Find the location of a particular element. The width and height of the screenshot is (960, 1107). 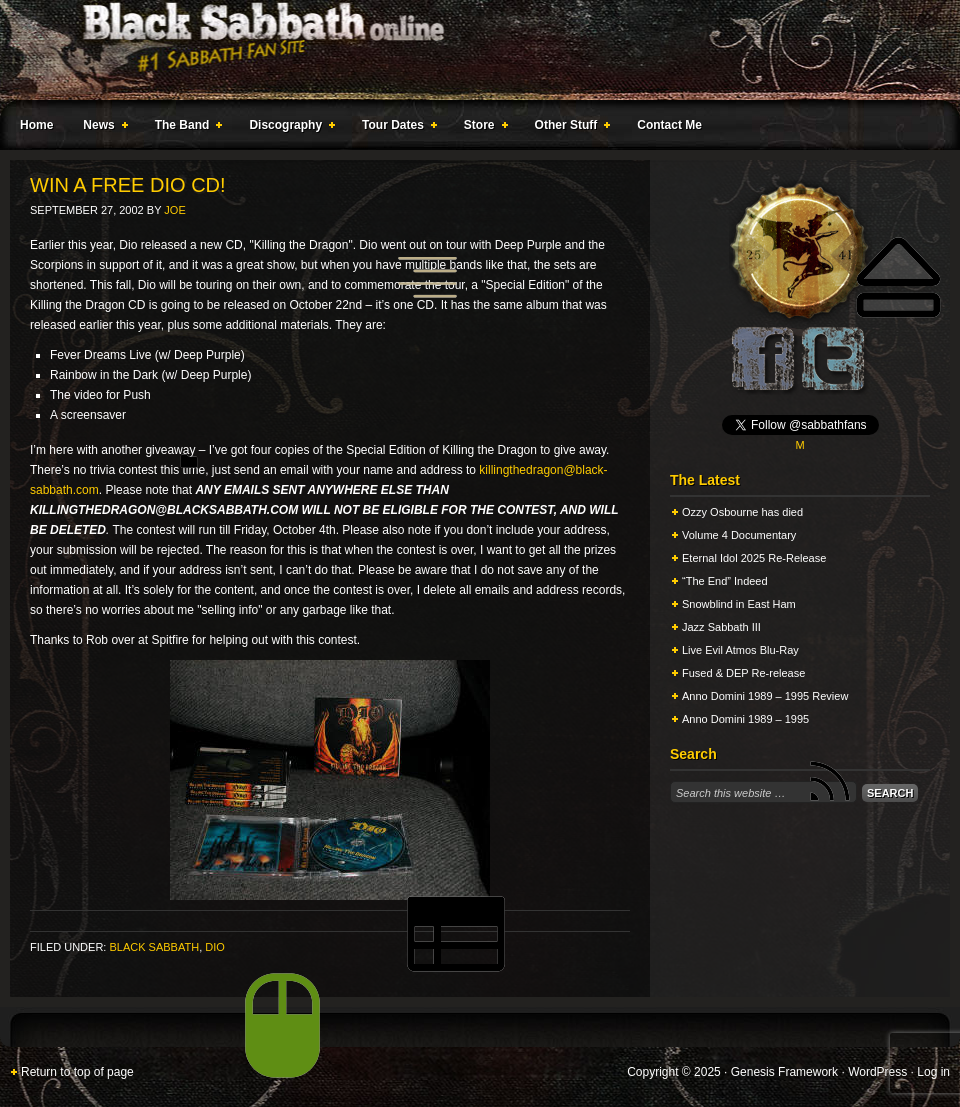

subscribe to an RSS feed is located at coordinates (830, 781).